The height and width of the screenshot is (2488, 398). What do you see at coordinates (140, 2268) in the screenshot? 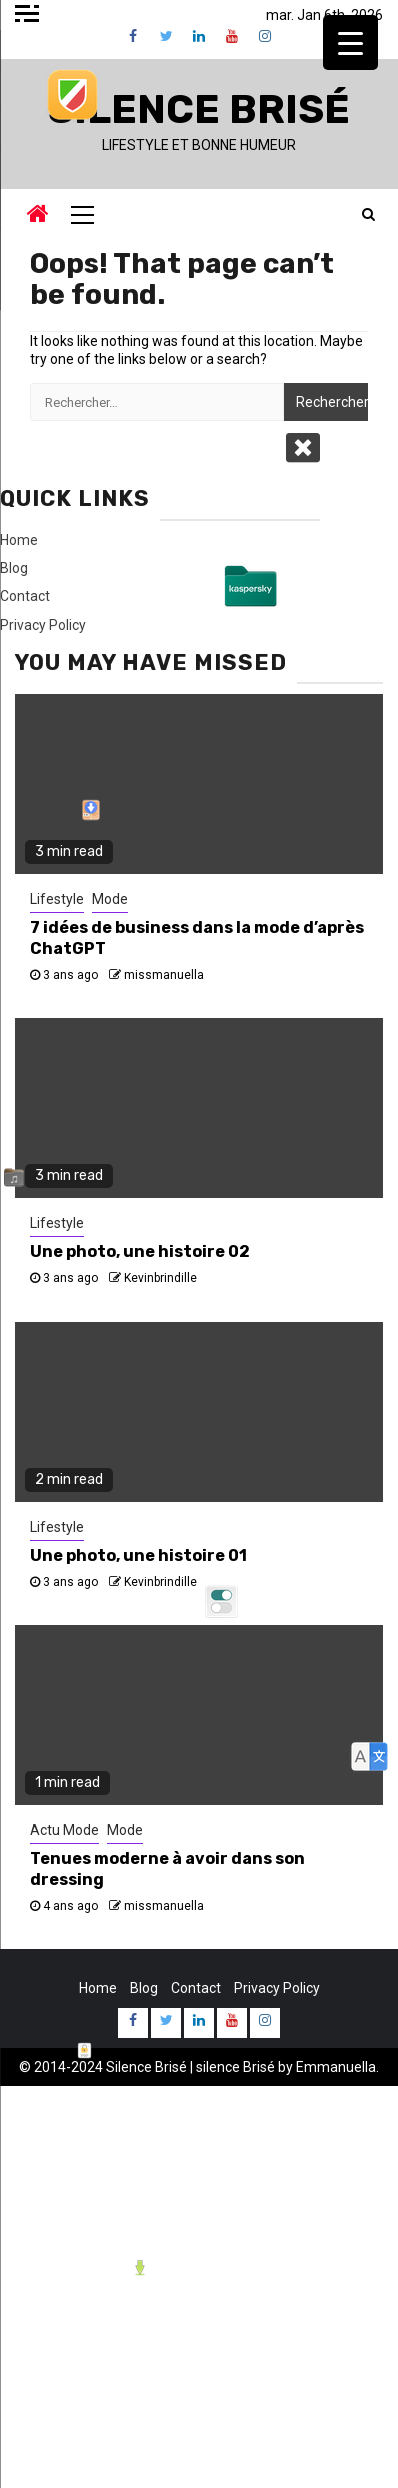
I see `save the current file` at bounding box center [140, 2268].